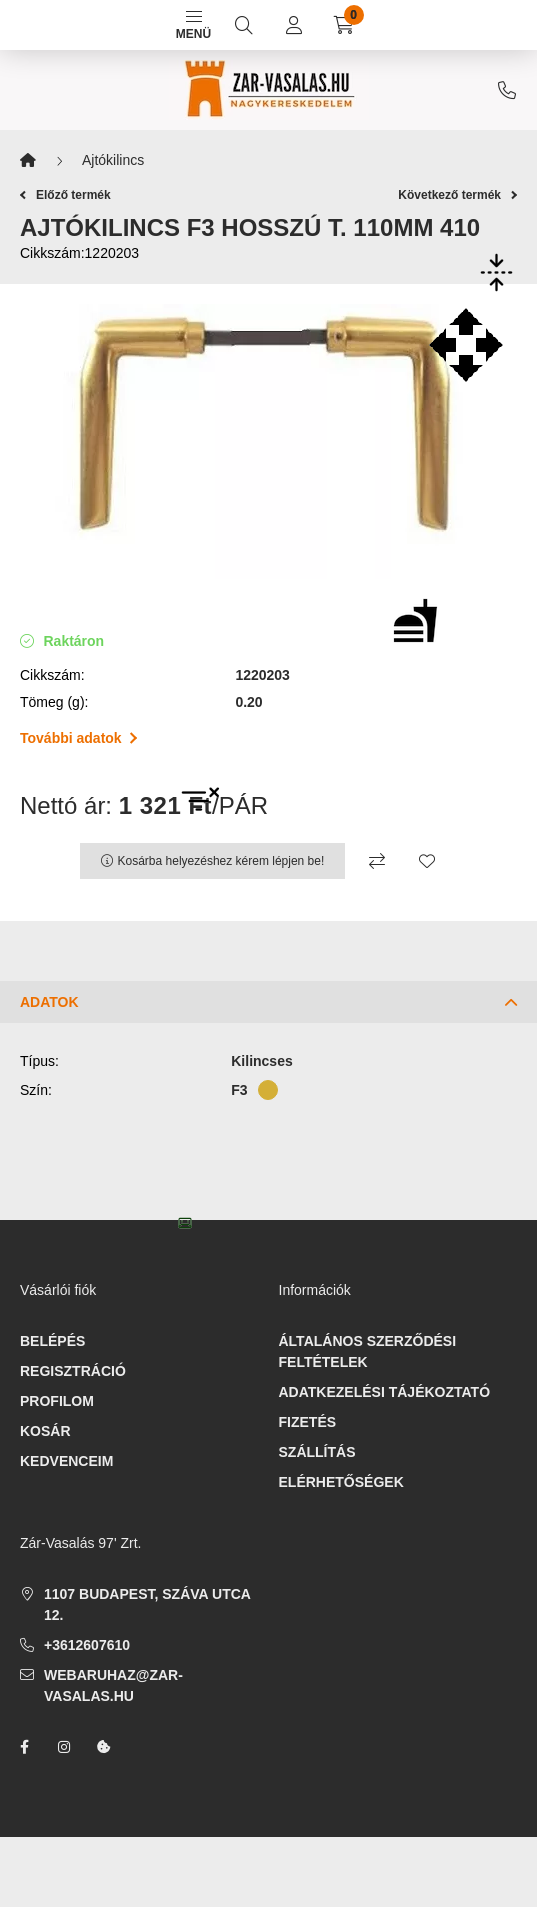 This screenshot has height=1907, width=537. I want to click on find nearby fast food restaurants, so click(415, 620).